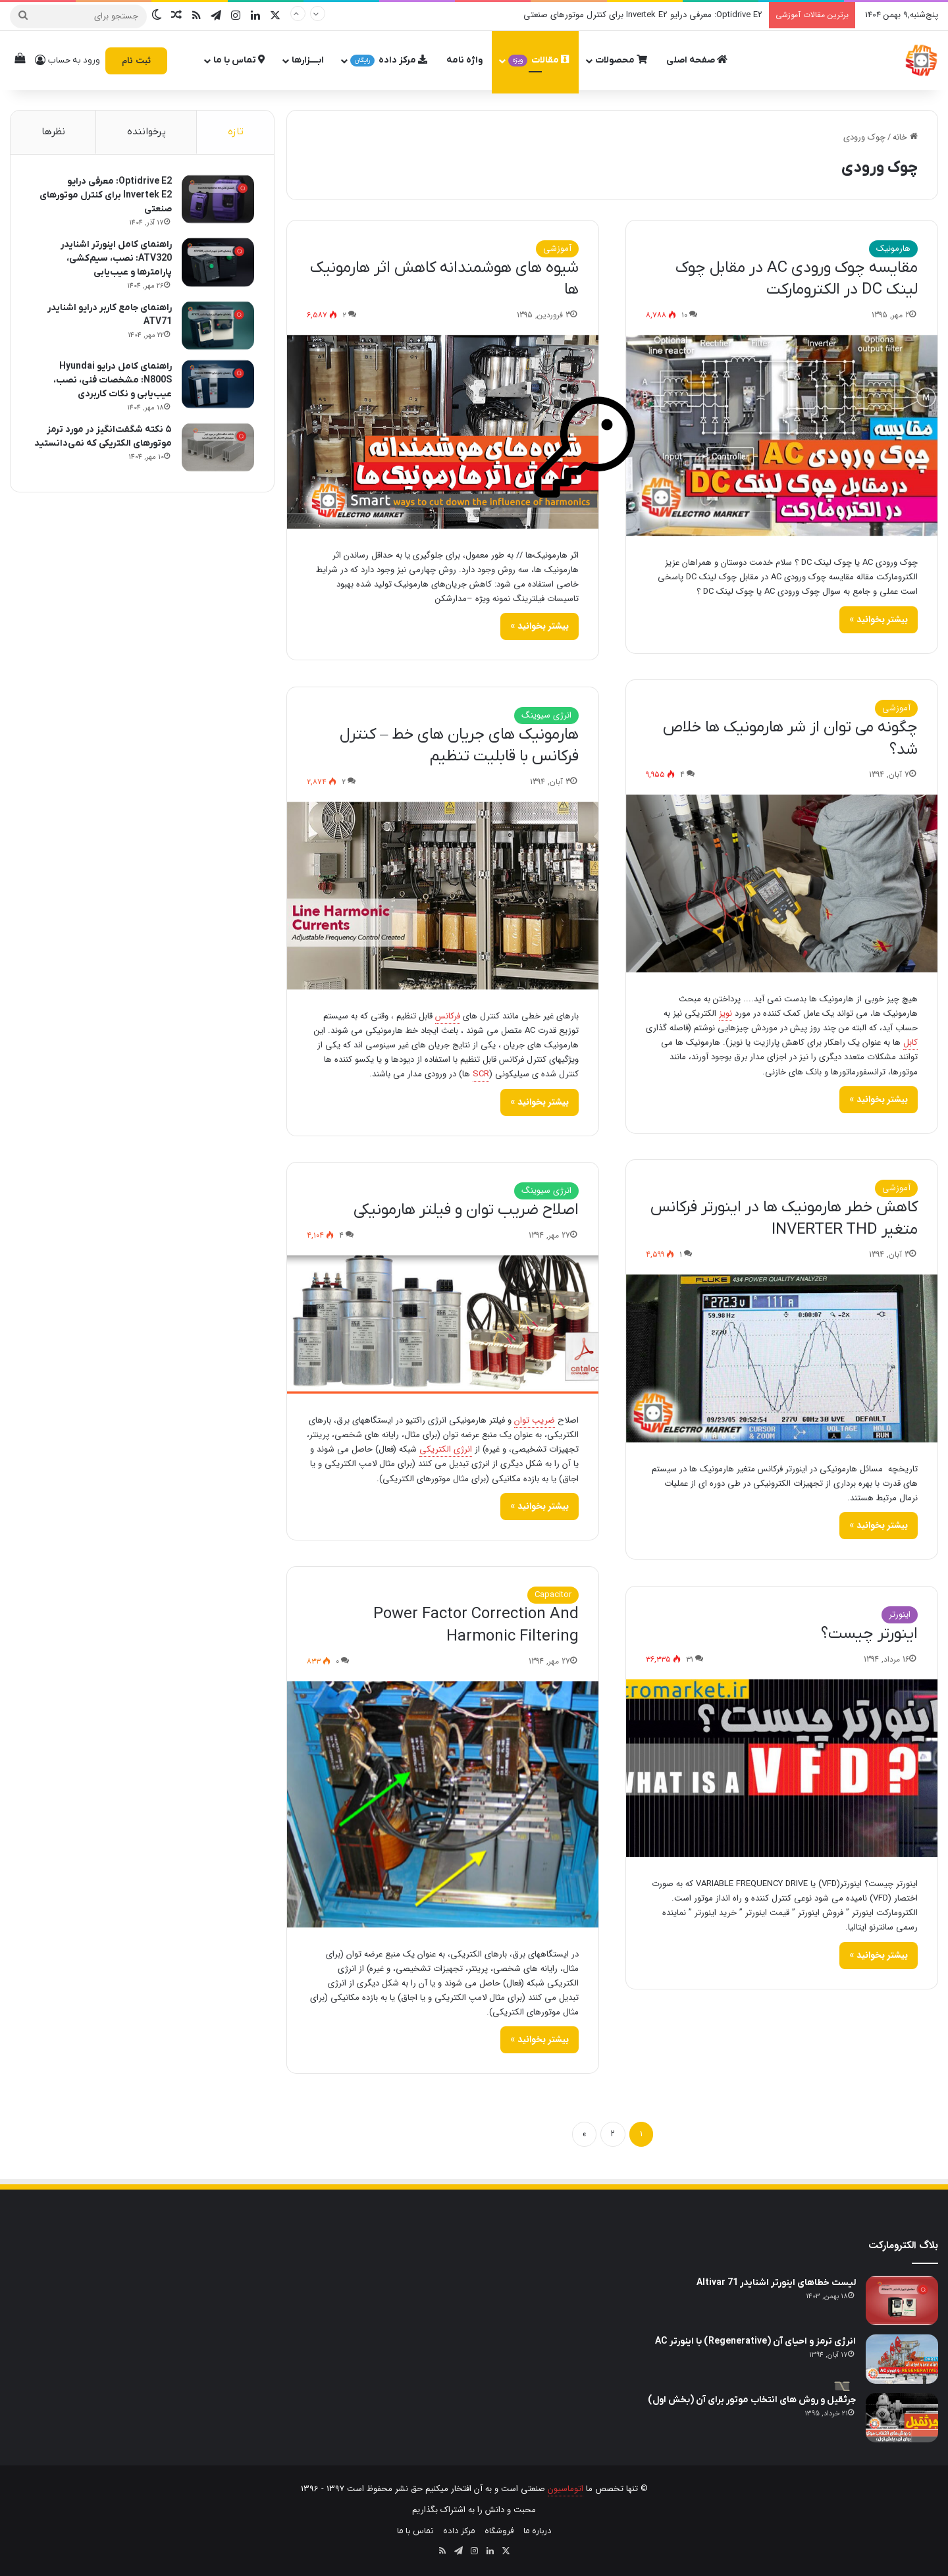 The image size is (948, 2576). Describe the element at coordinates (583, 449) in the screenshot. I see `access security or password settings` at that location.